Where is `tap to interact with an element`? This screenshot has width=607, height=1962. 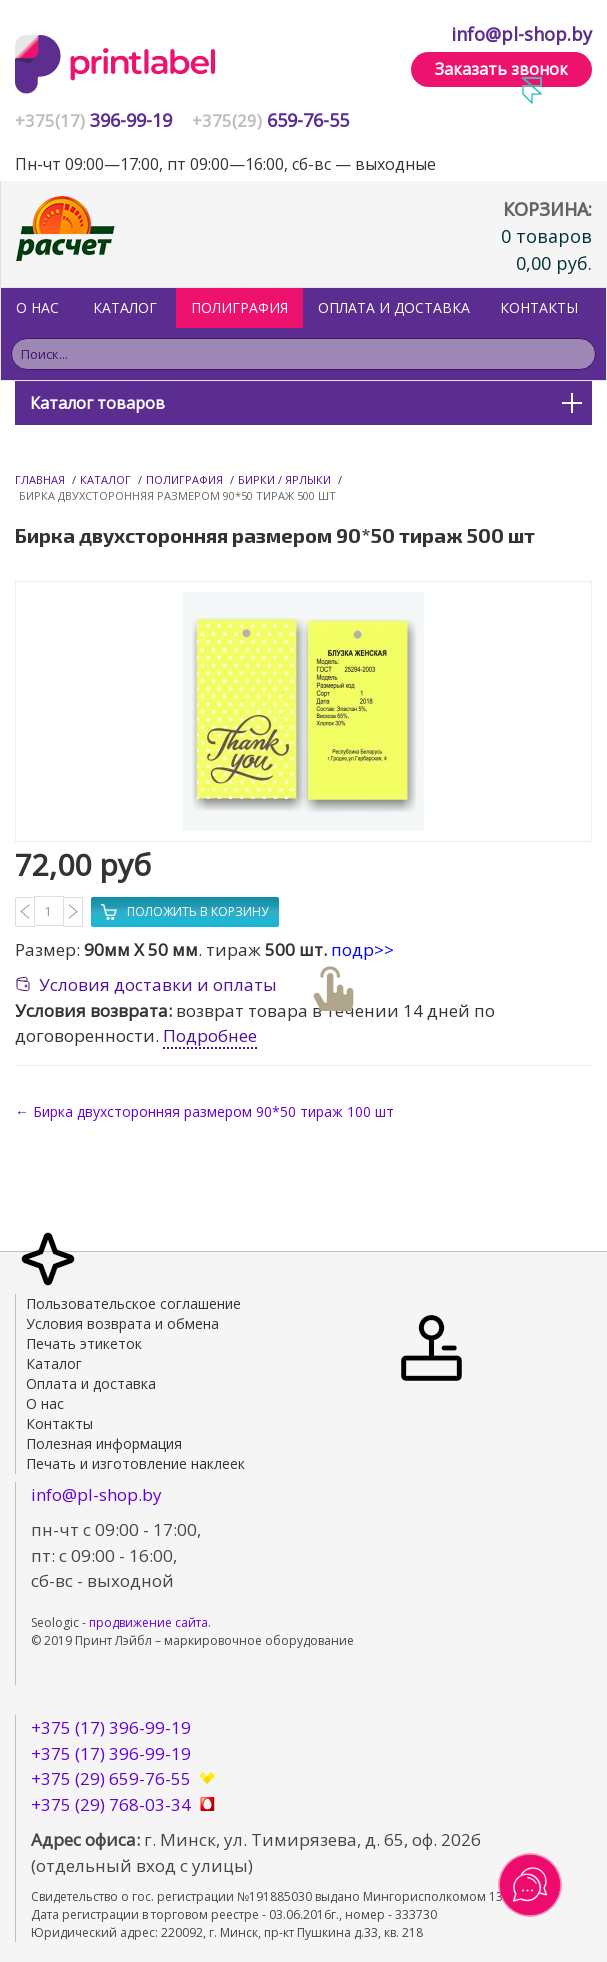 tap to interact with an element is located at coordinates (333, 989).